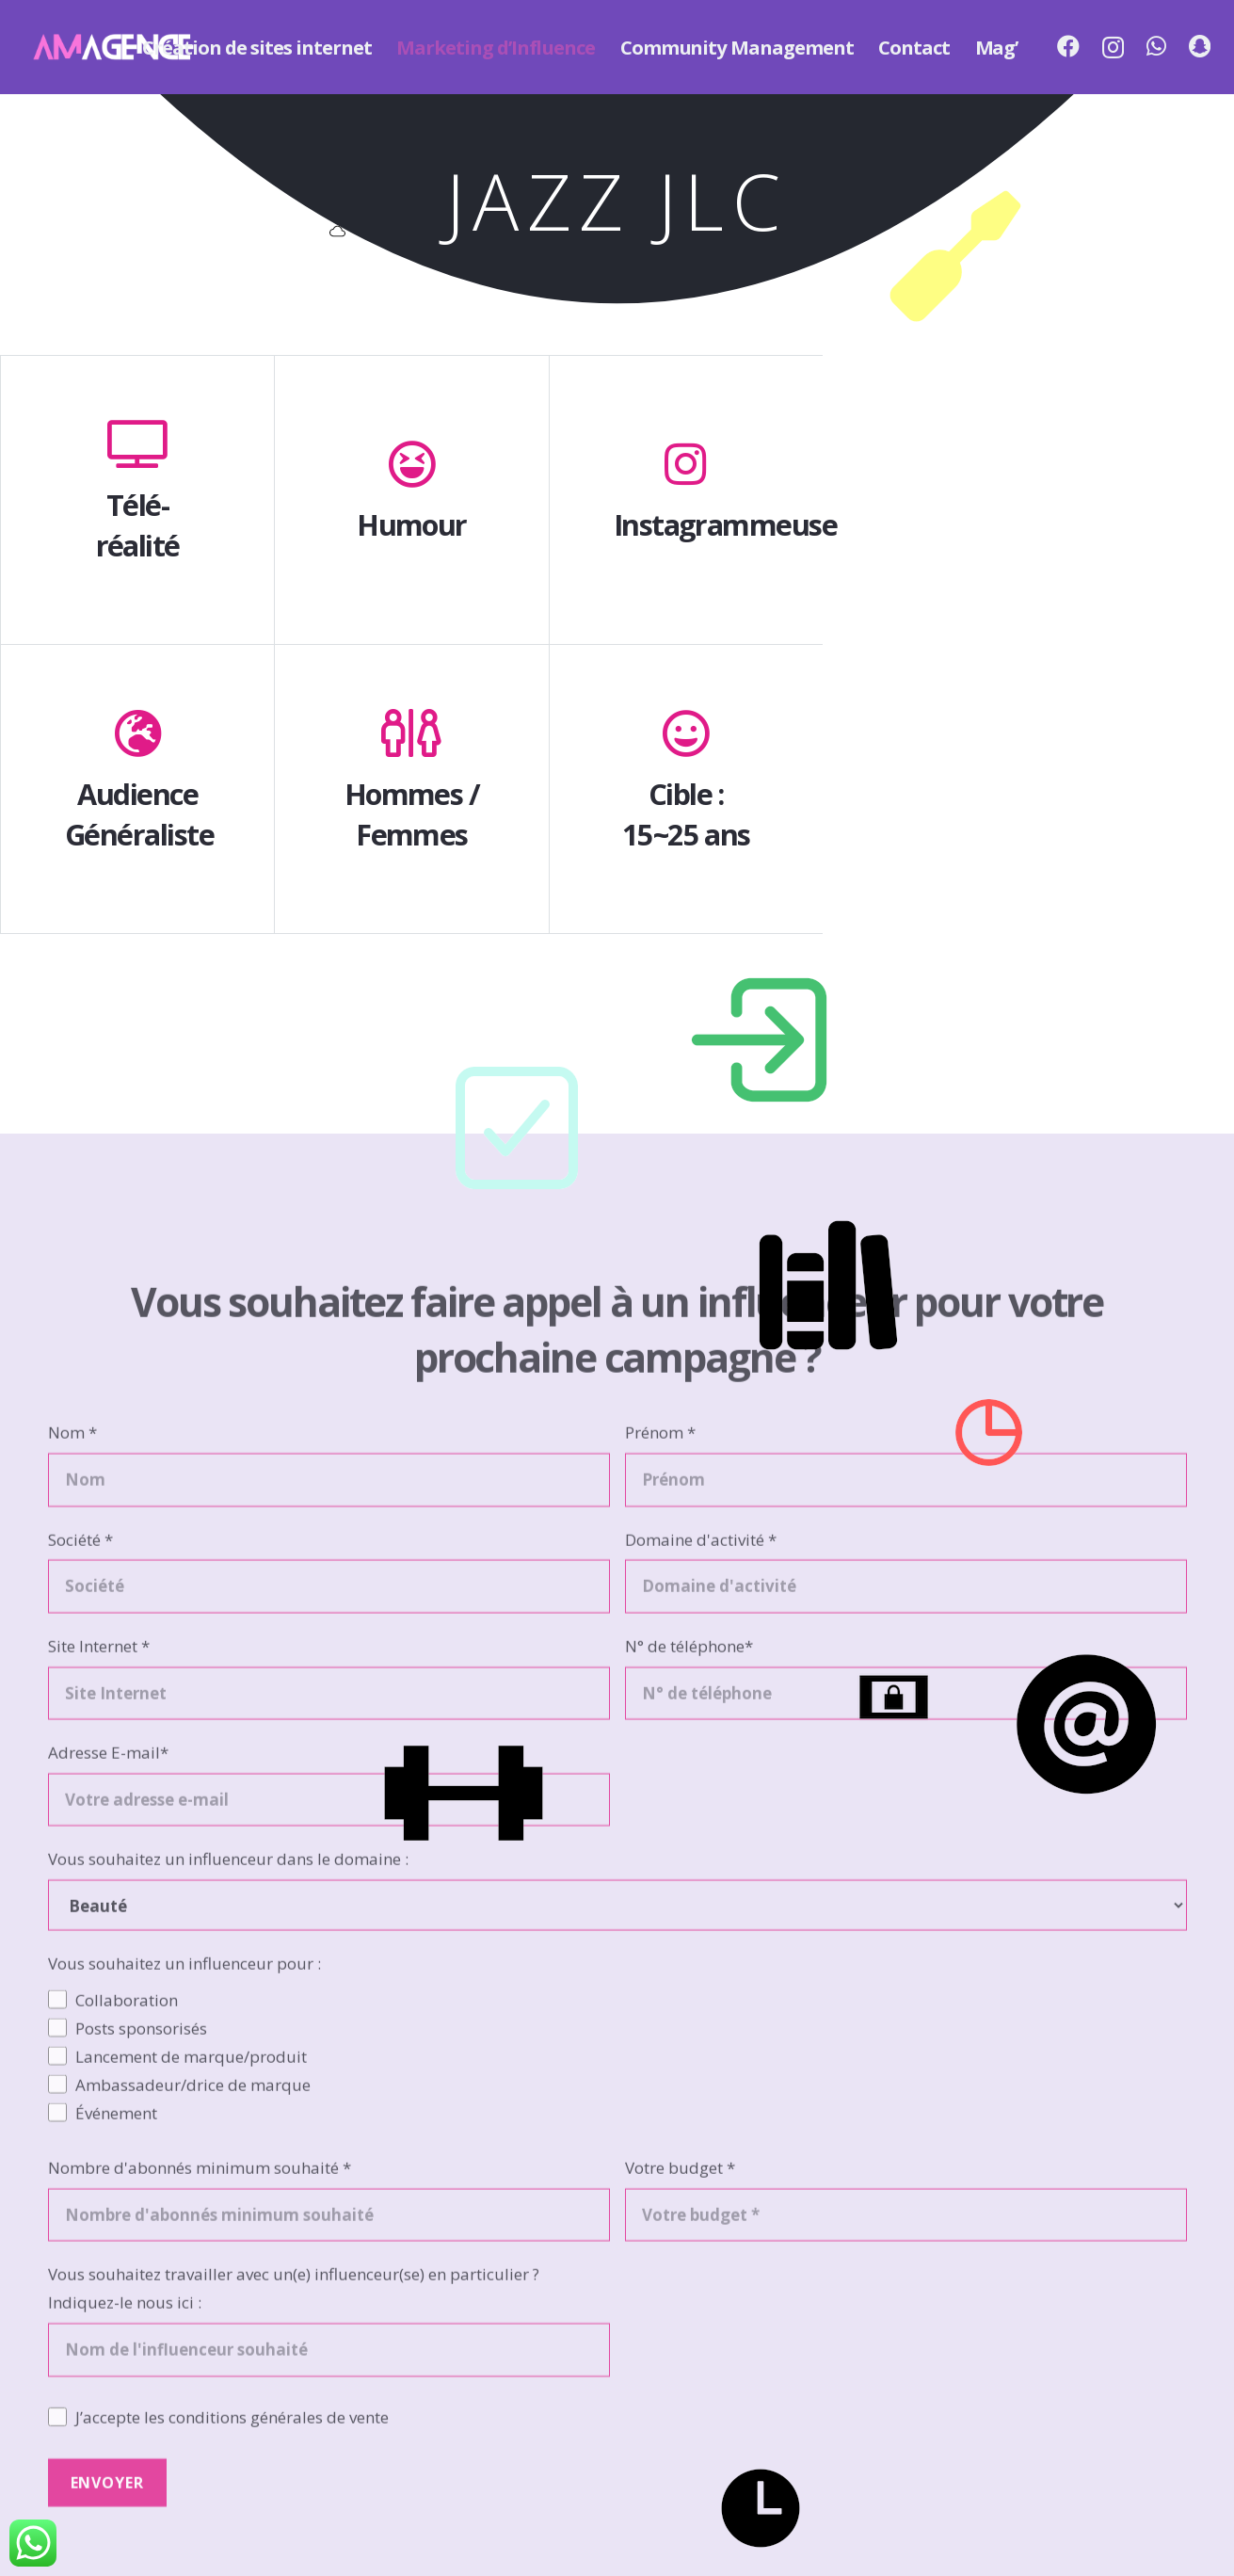  I want to click on access email or contact options, so click(1086, 1724).